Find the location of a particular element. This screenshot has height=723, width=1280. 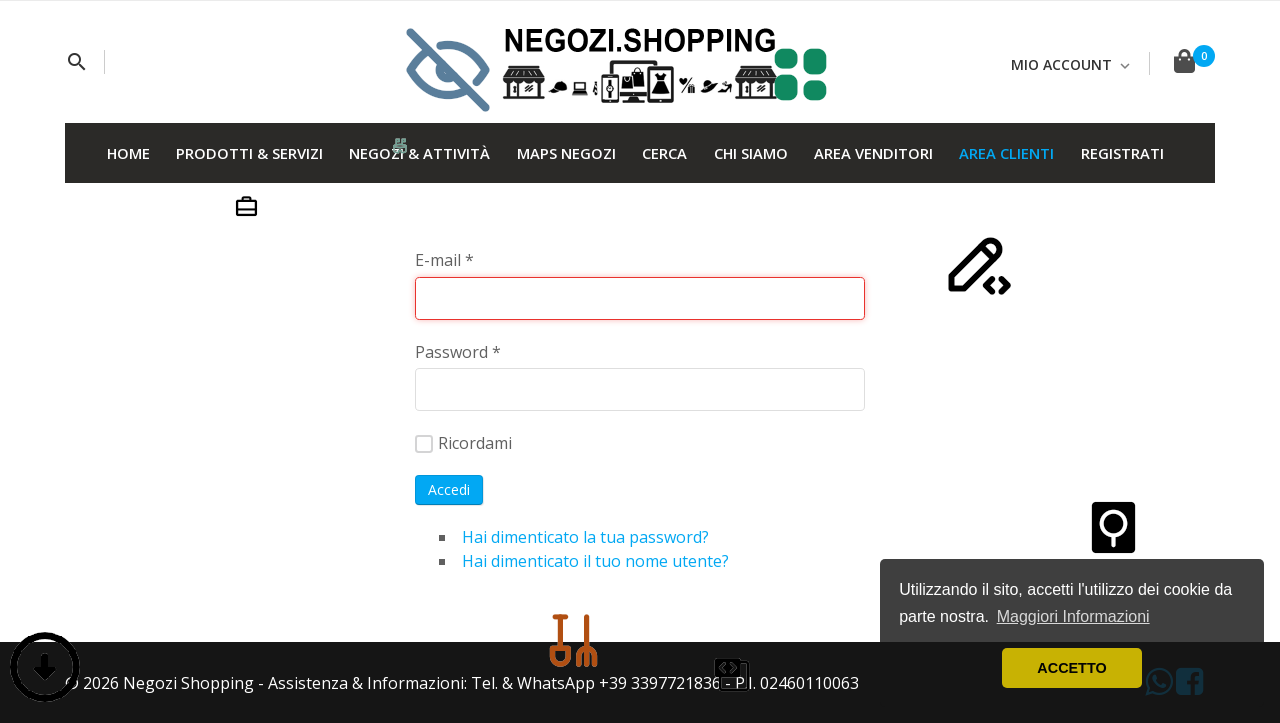

access gardening or landscaping tools is located at coordinates (573, 640).